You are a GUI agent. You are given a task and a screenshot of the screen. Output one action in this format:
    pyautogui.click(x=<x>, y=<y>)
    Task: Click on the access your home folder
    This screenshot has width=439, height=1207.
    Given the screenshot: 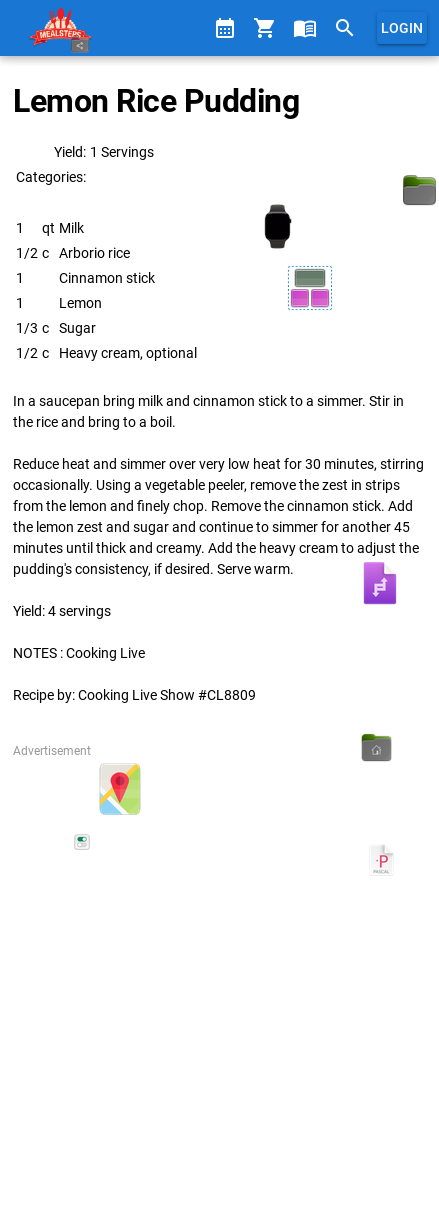 What is the action you would take?
    pyautogui.click(x=376, y=747)
    